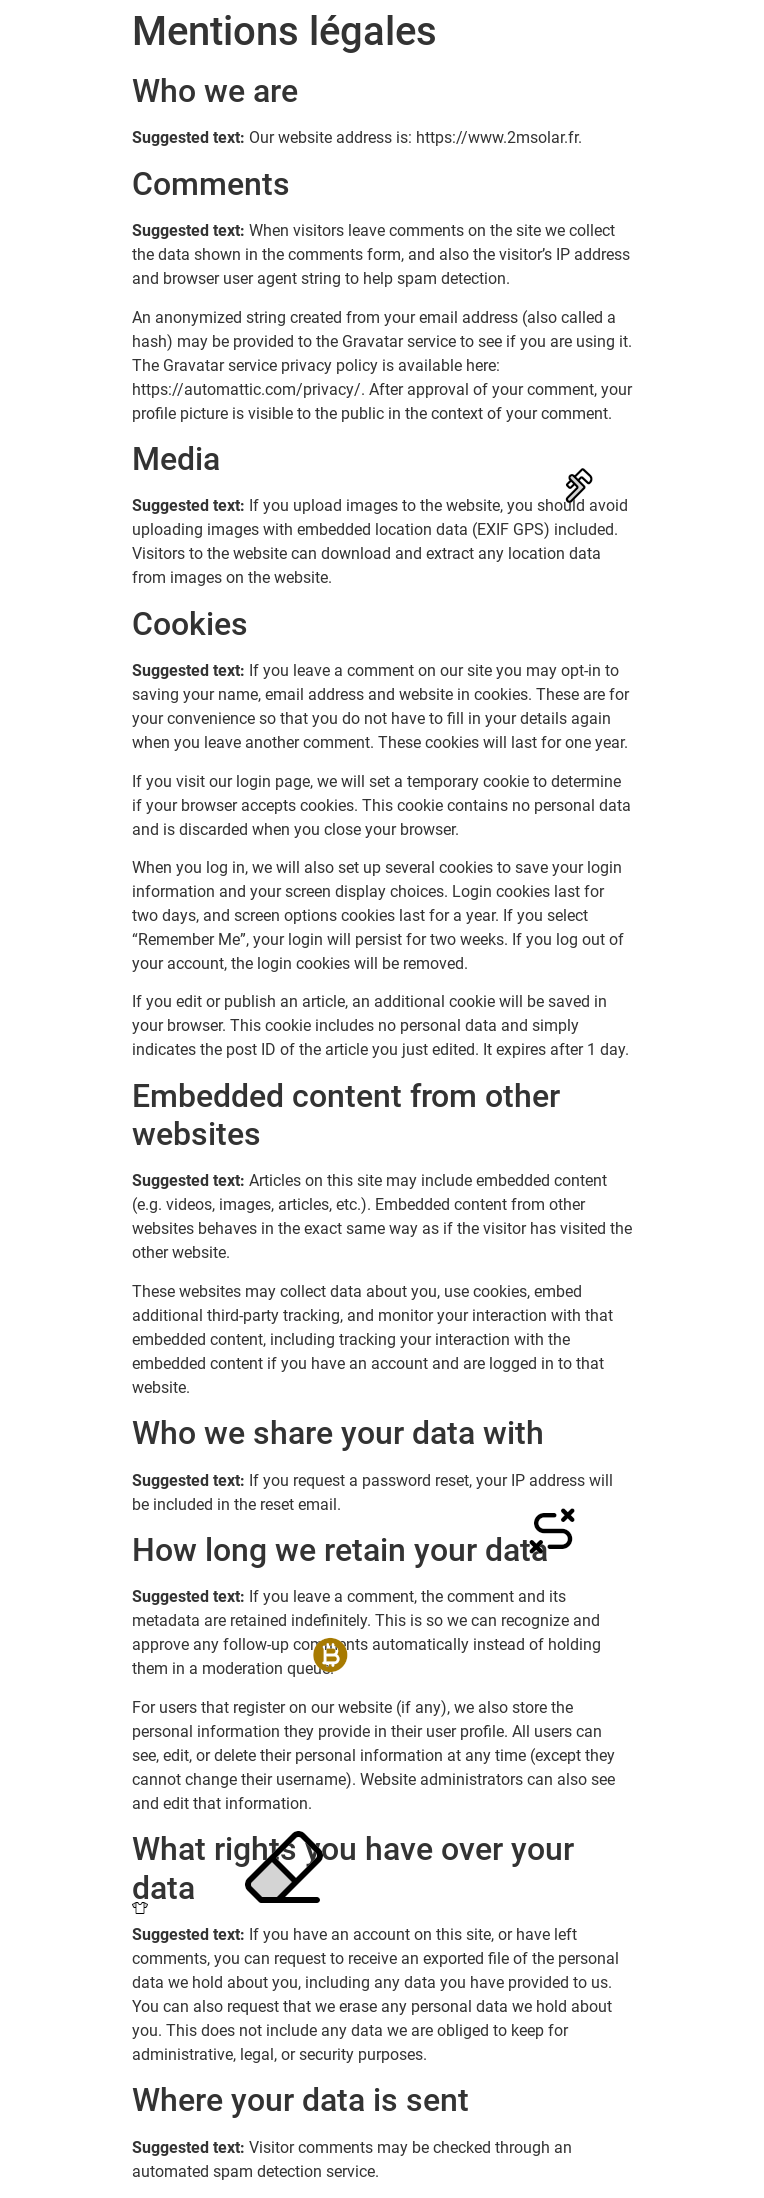 The height and width of the screenshot is (2198, 764). What do you see at coordinates (577, 485) in the screenshot?
I see `access tools or settings` at bounding box center [577, 485].